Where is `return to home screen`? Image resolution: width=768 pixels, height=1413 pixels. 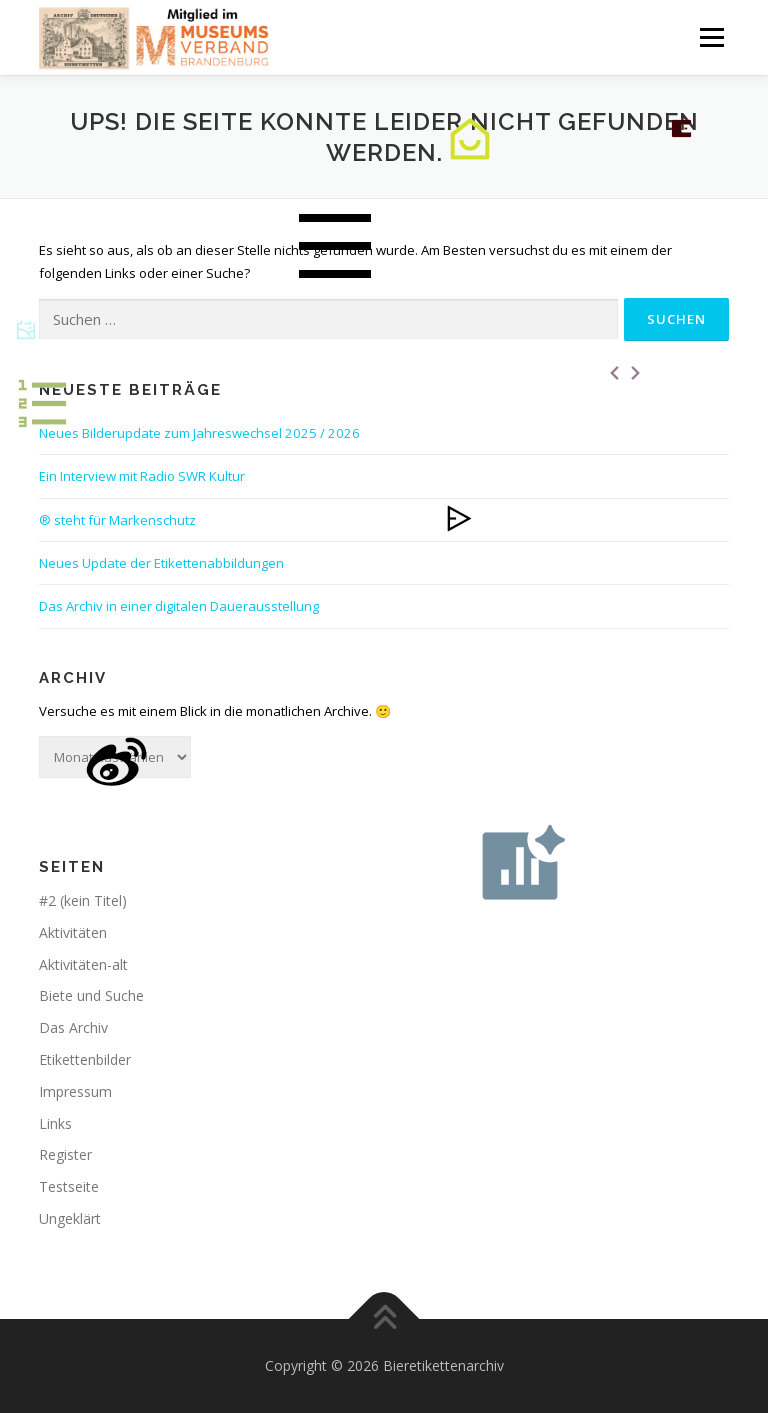 return to home screen is located at coordinates (470, 140).